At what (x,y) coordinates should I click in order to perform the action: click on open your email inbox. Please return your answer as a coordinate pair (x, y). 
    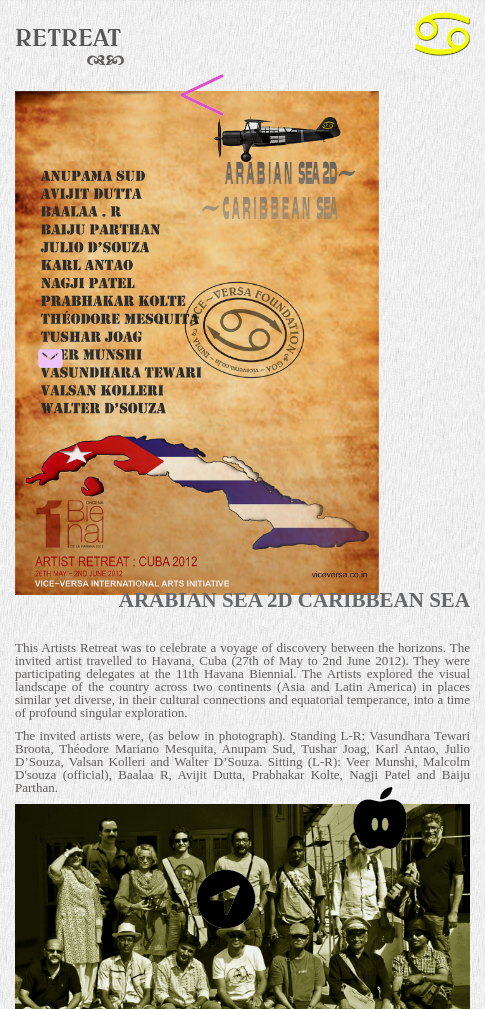
    Looking at the image, I should click on (50, 358).